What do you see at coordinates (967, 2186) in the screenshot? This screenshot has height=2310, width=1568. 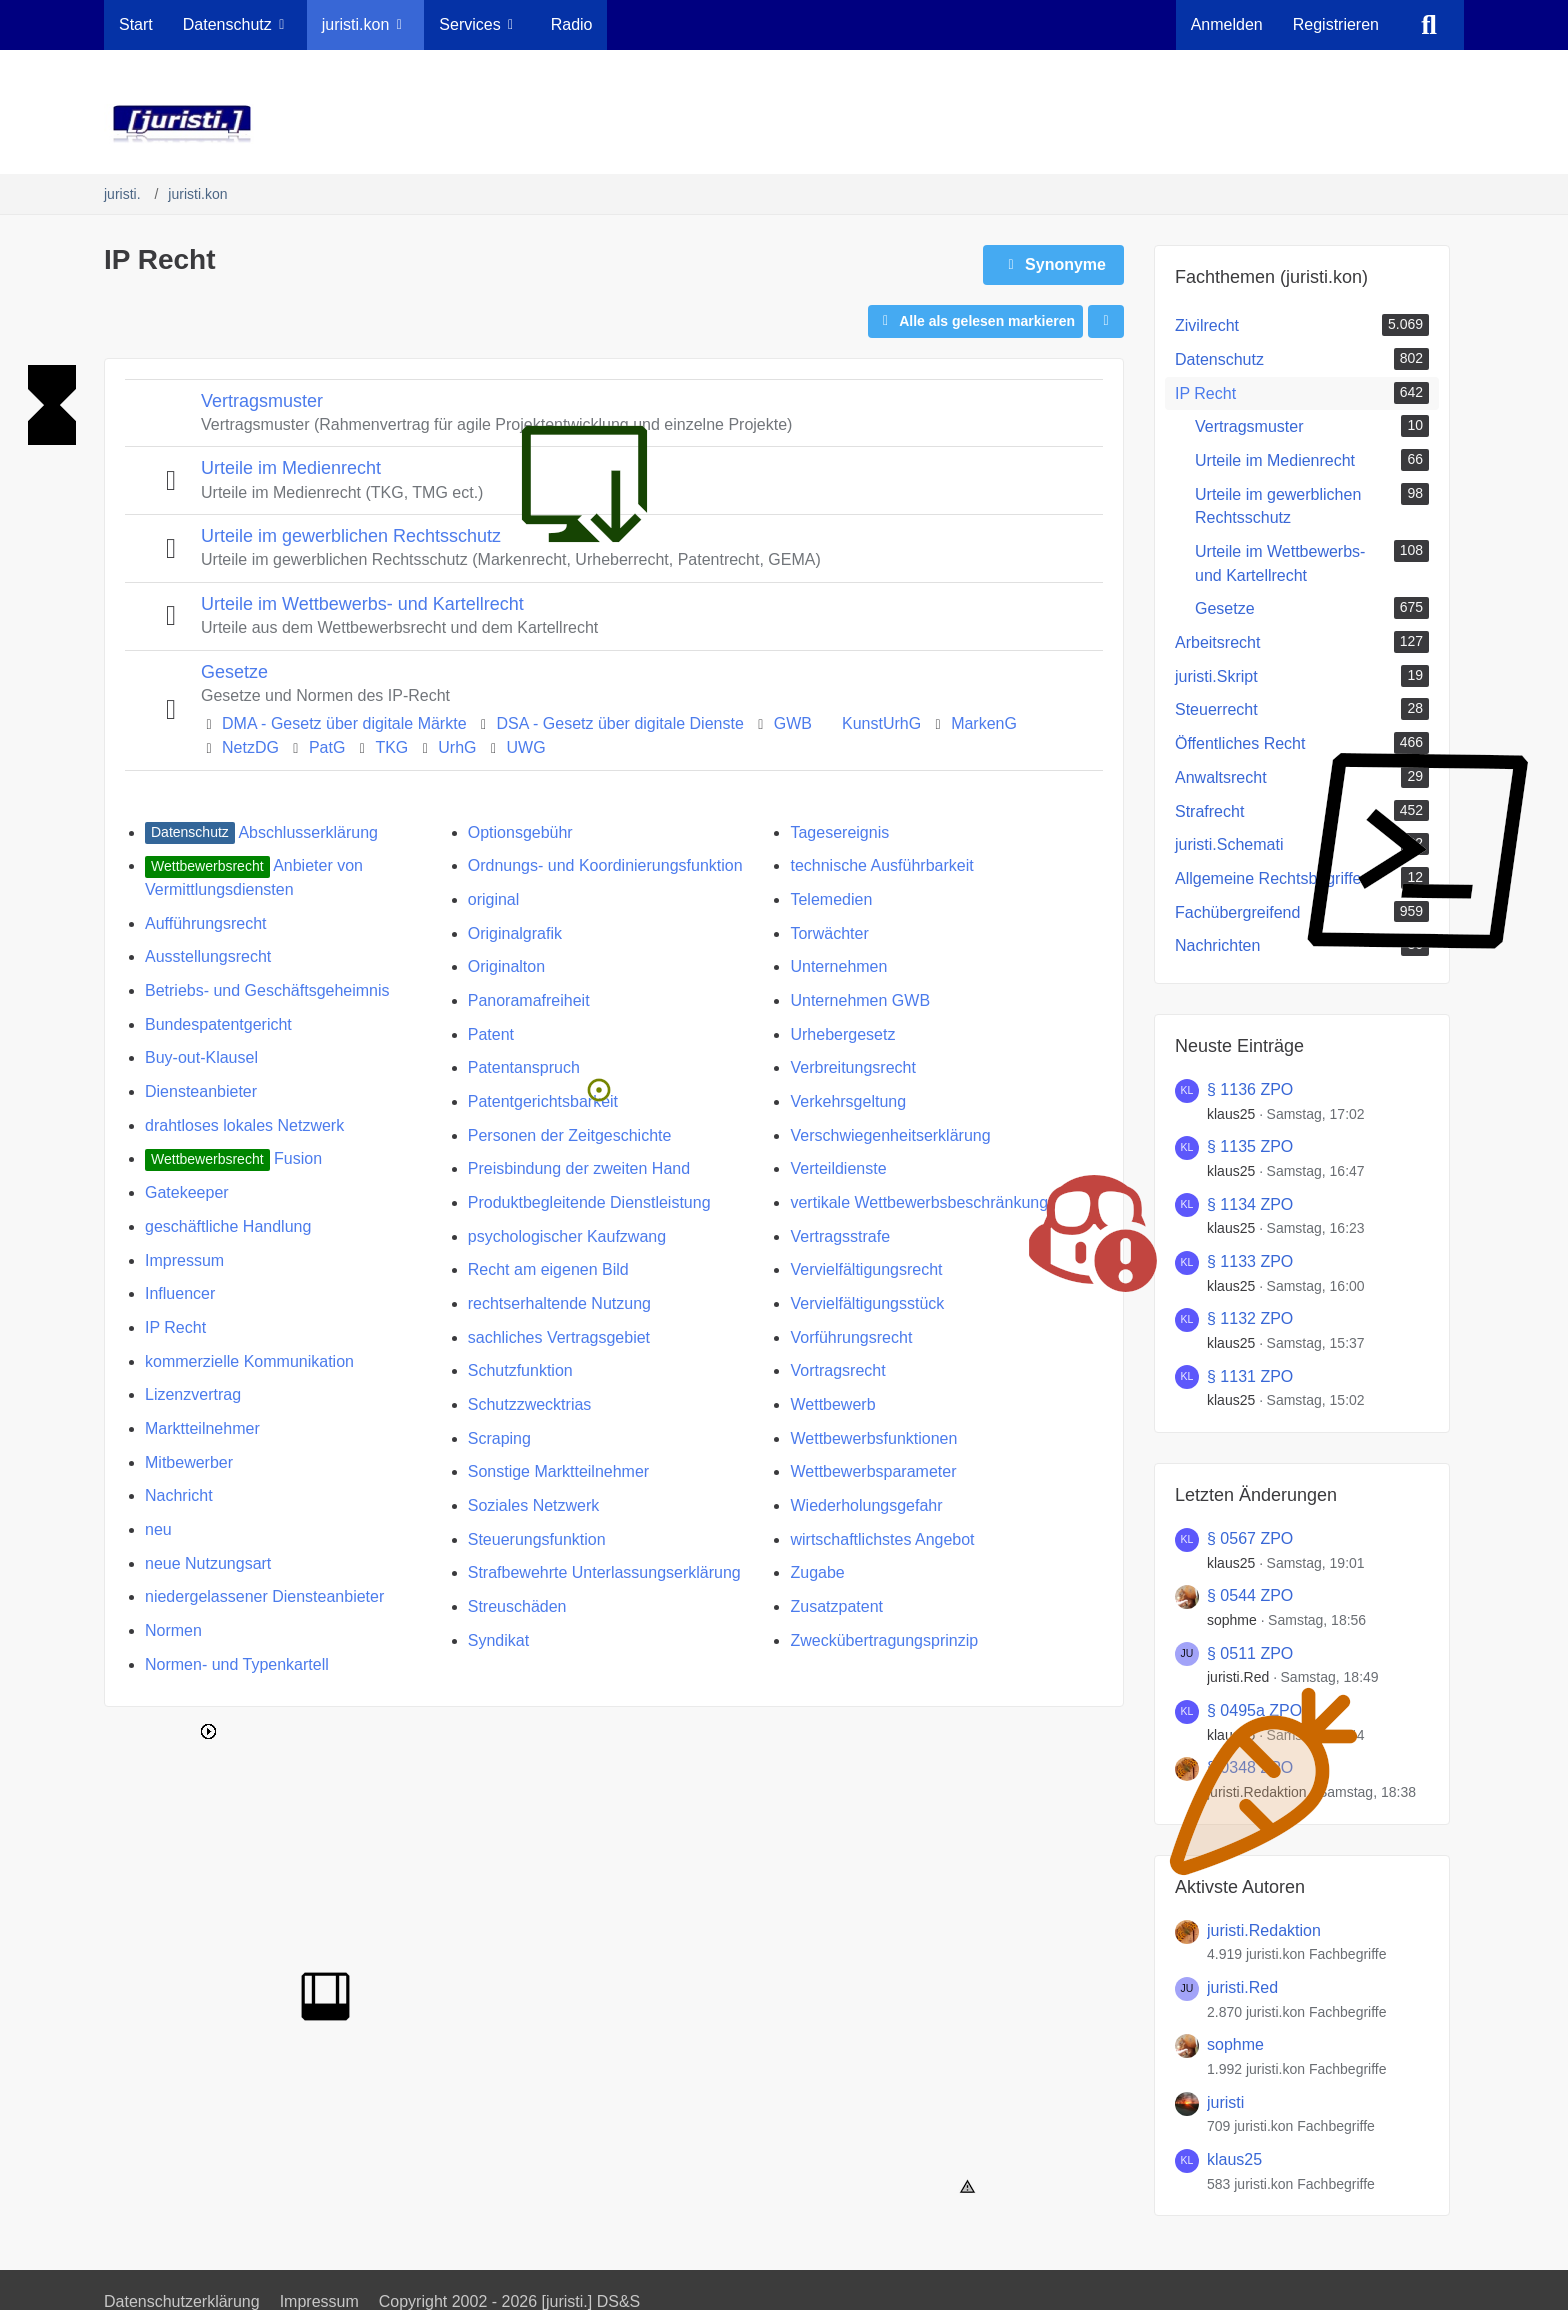 I see `indicates a warning or potential issue` at bounding box center [967, 2186].